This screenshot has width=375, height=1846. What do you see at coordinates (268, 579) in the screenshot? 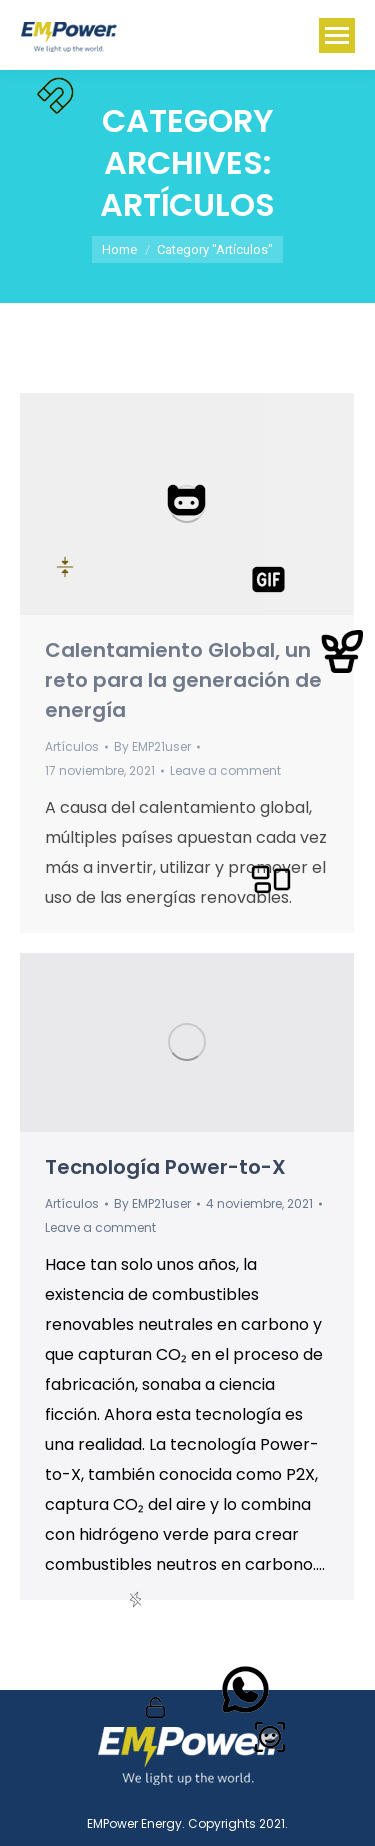
I see `insert a GIF into your message` at bounding box center [268, 579].